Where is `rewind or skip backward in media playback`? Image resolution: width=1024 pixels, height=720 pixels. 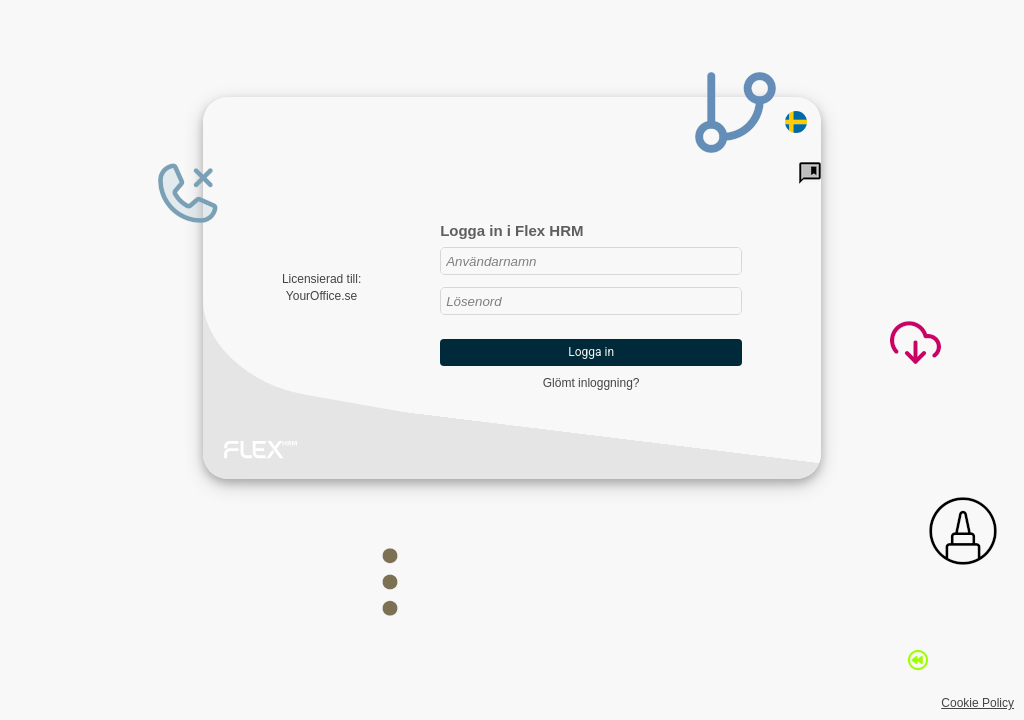
rewind or skip backward in media playback is located at coordinates (918, 660).